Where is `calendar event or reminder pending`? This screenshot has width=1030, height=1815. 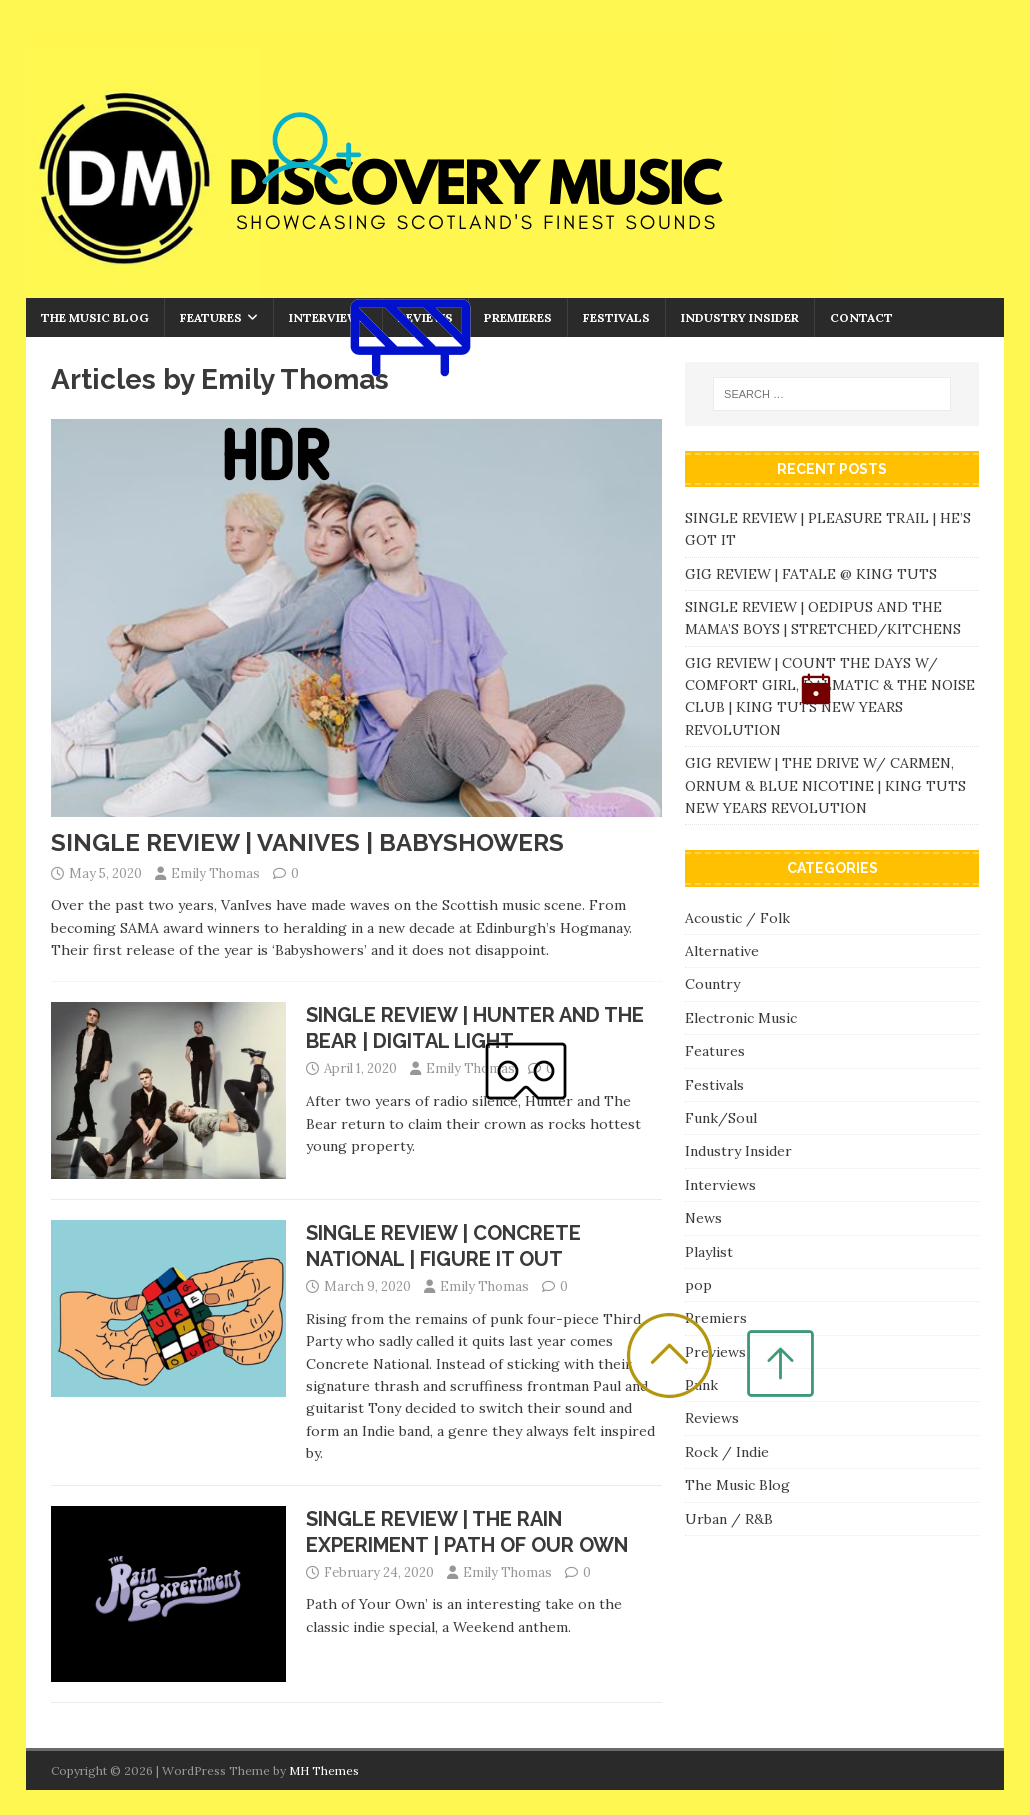
calendar event or reminder pending is located at coordinates (816, 690).